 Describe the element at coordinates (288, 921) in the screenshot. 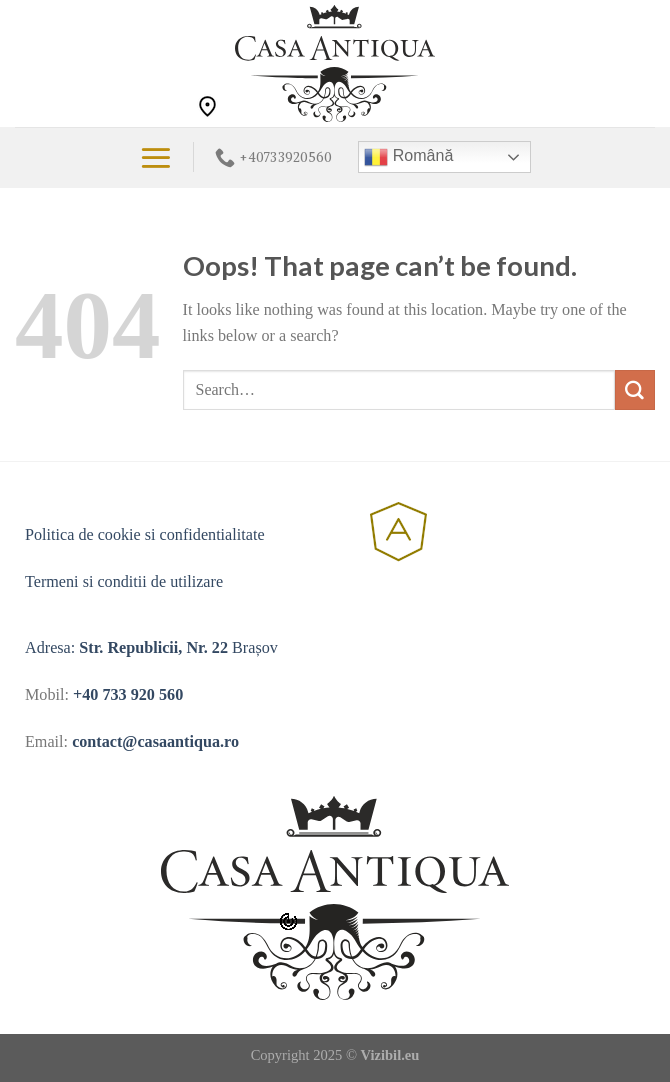

I see `track changes or revisions in a document` at that location.